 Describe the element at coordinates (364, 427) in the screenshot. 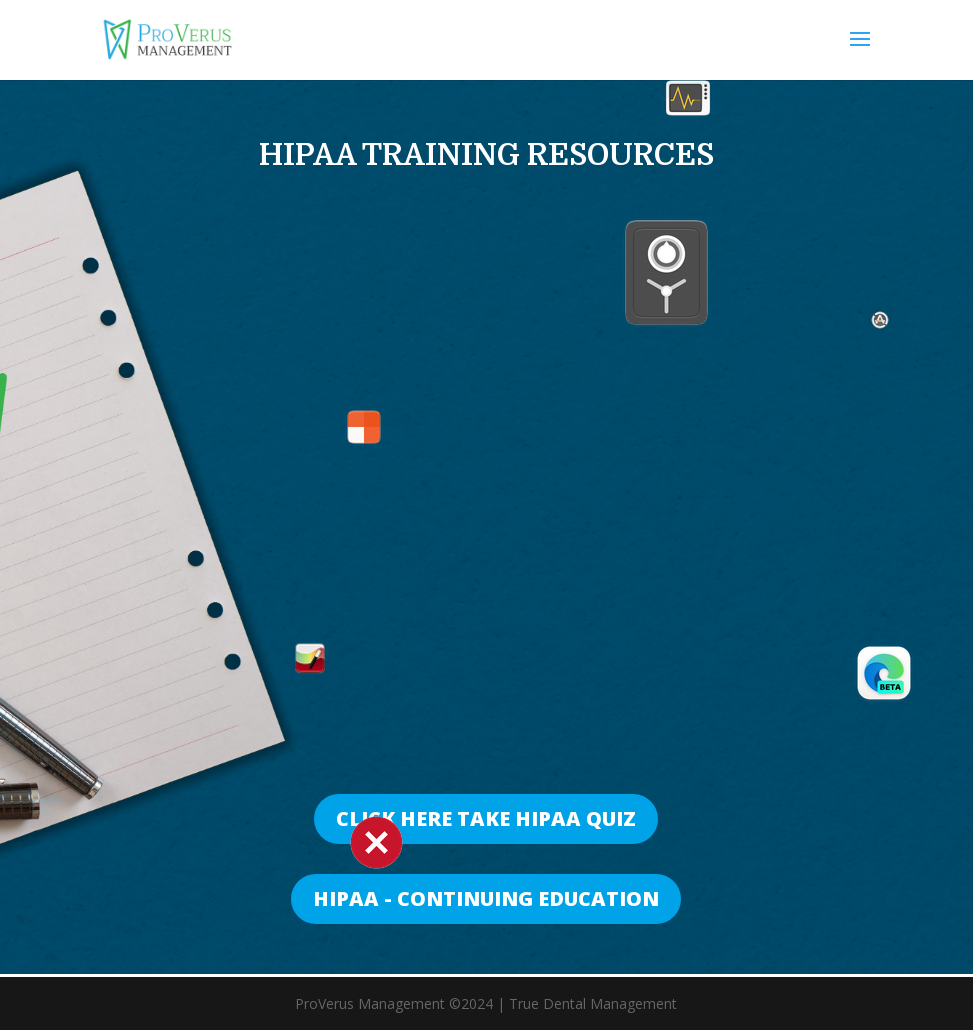

I see `switch to the bottom-left workspace` at that location.